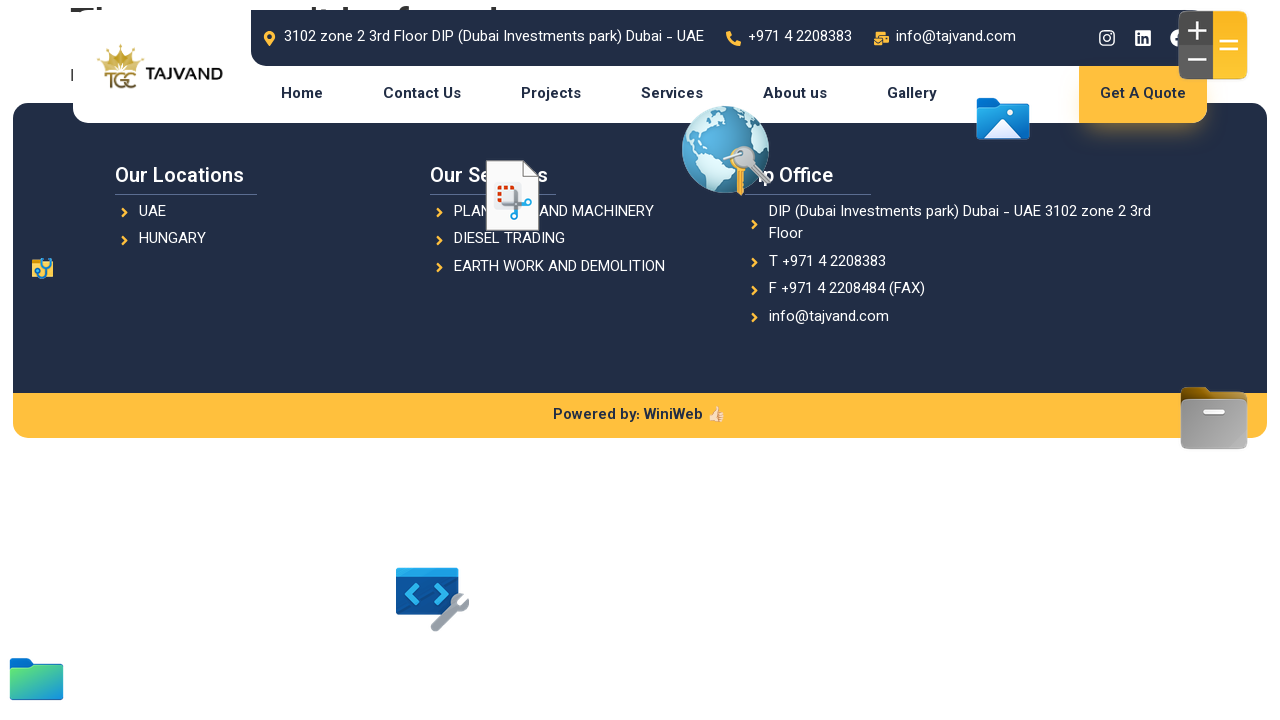 This screenshot has height=720, width=1280. I want to click on open the calculator app, so click(1213, 45).